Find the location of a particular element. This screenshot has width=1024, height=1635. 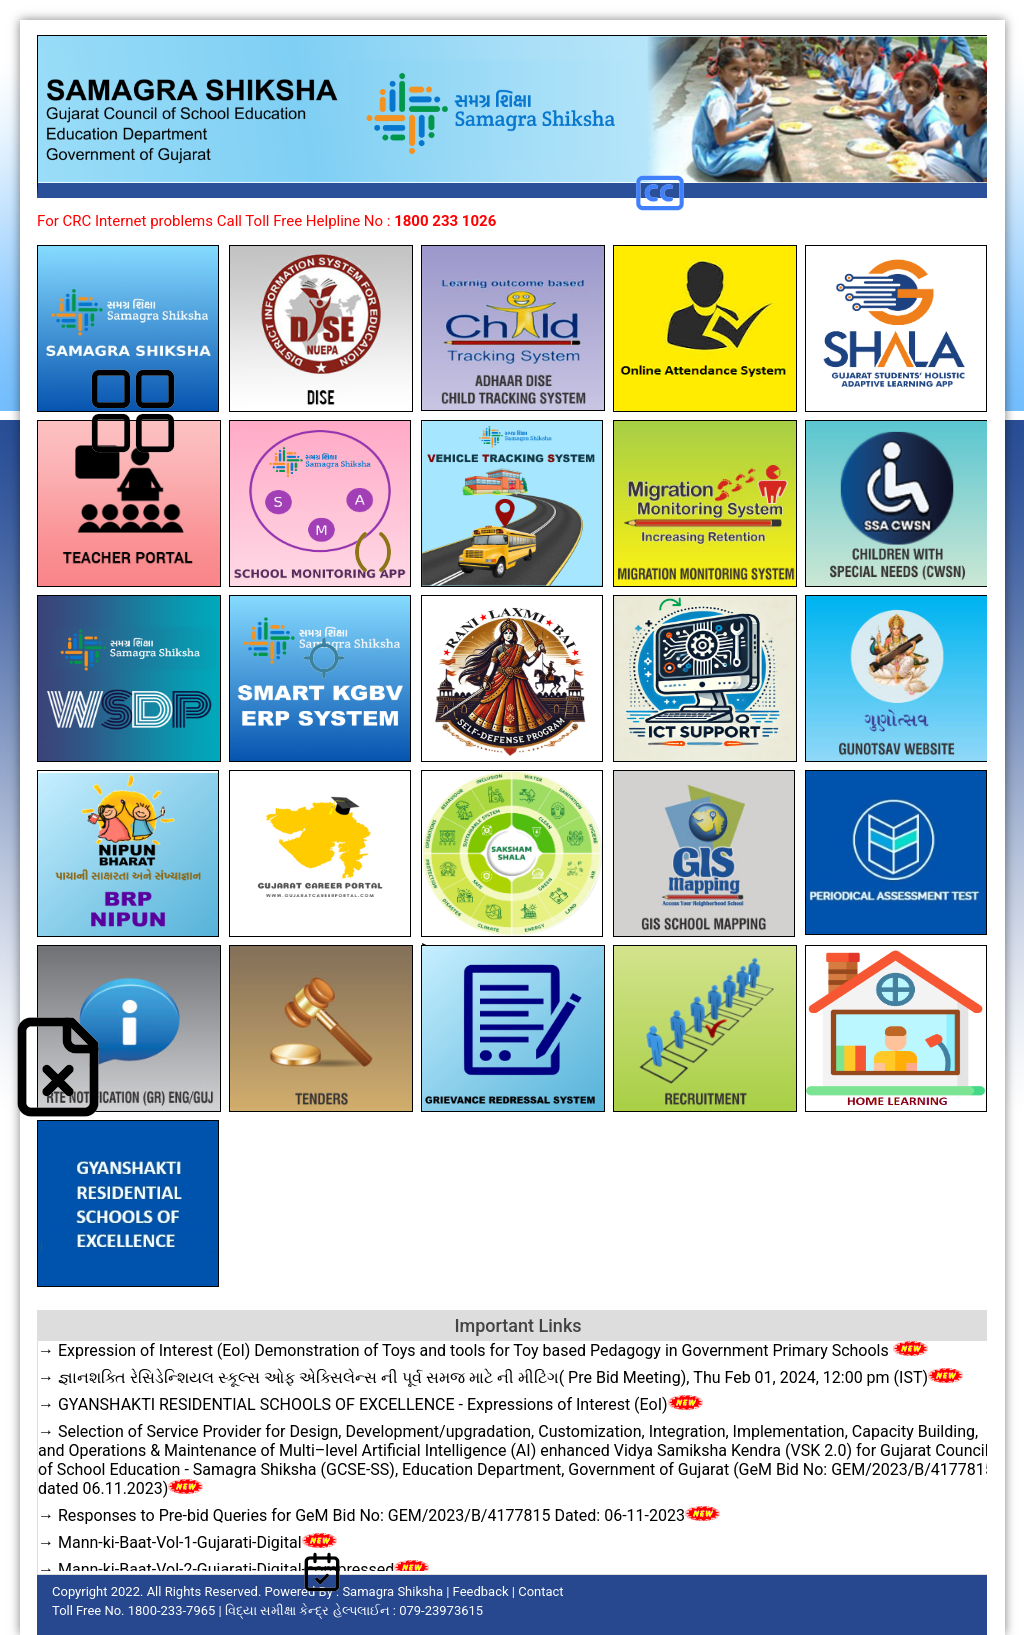

confirm or complete a scheduled event is located at coordinates (322, 1572).